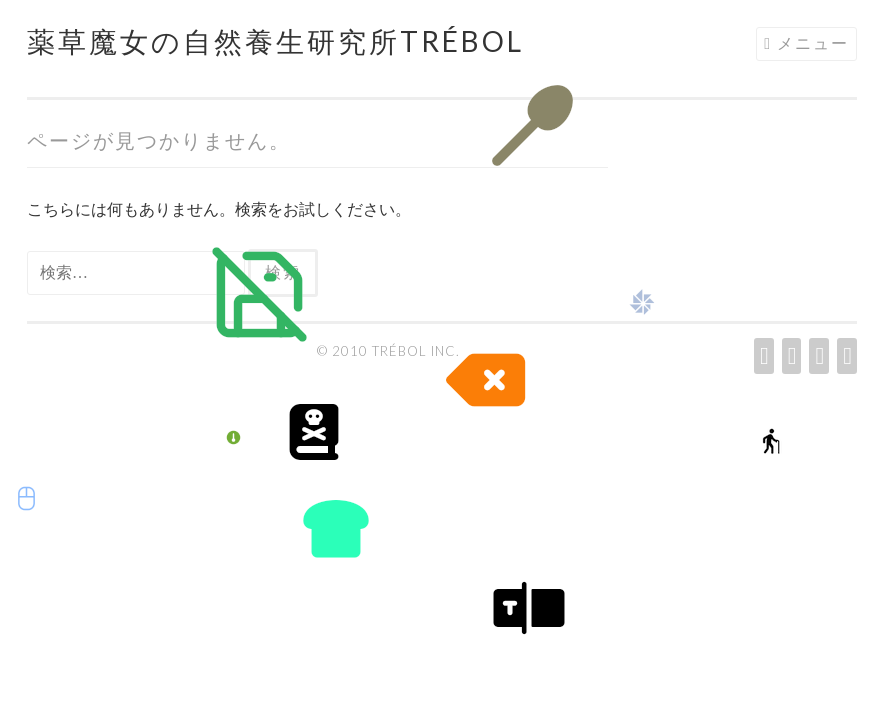 The image size is (884, 720). Describe the element at coordinates (26, 498) in the screenshot. I see `mouse input device settings` at that location.